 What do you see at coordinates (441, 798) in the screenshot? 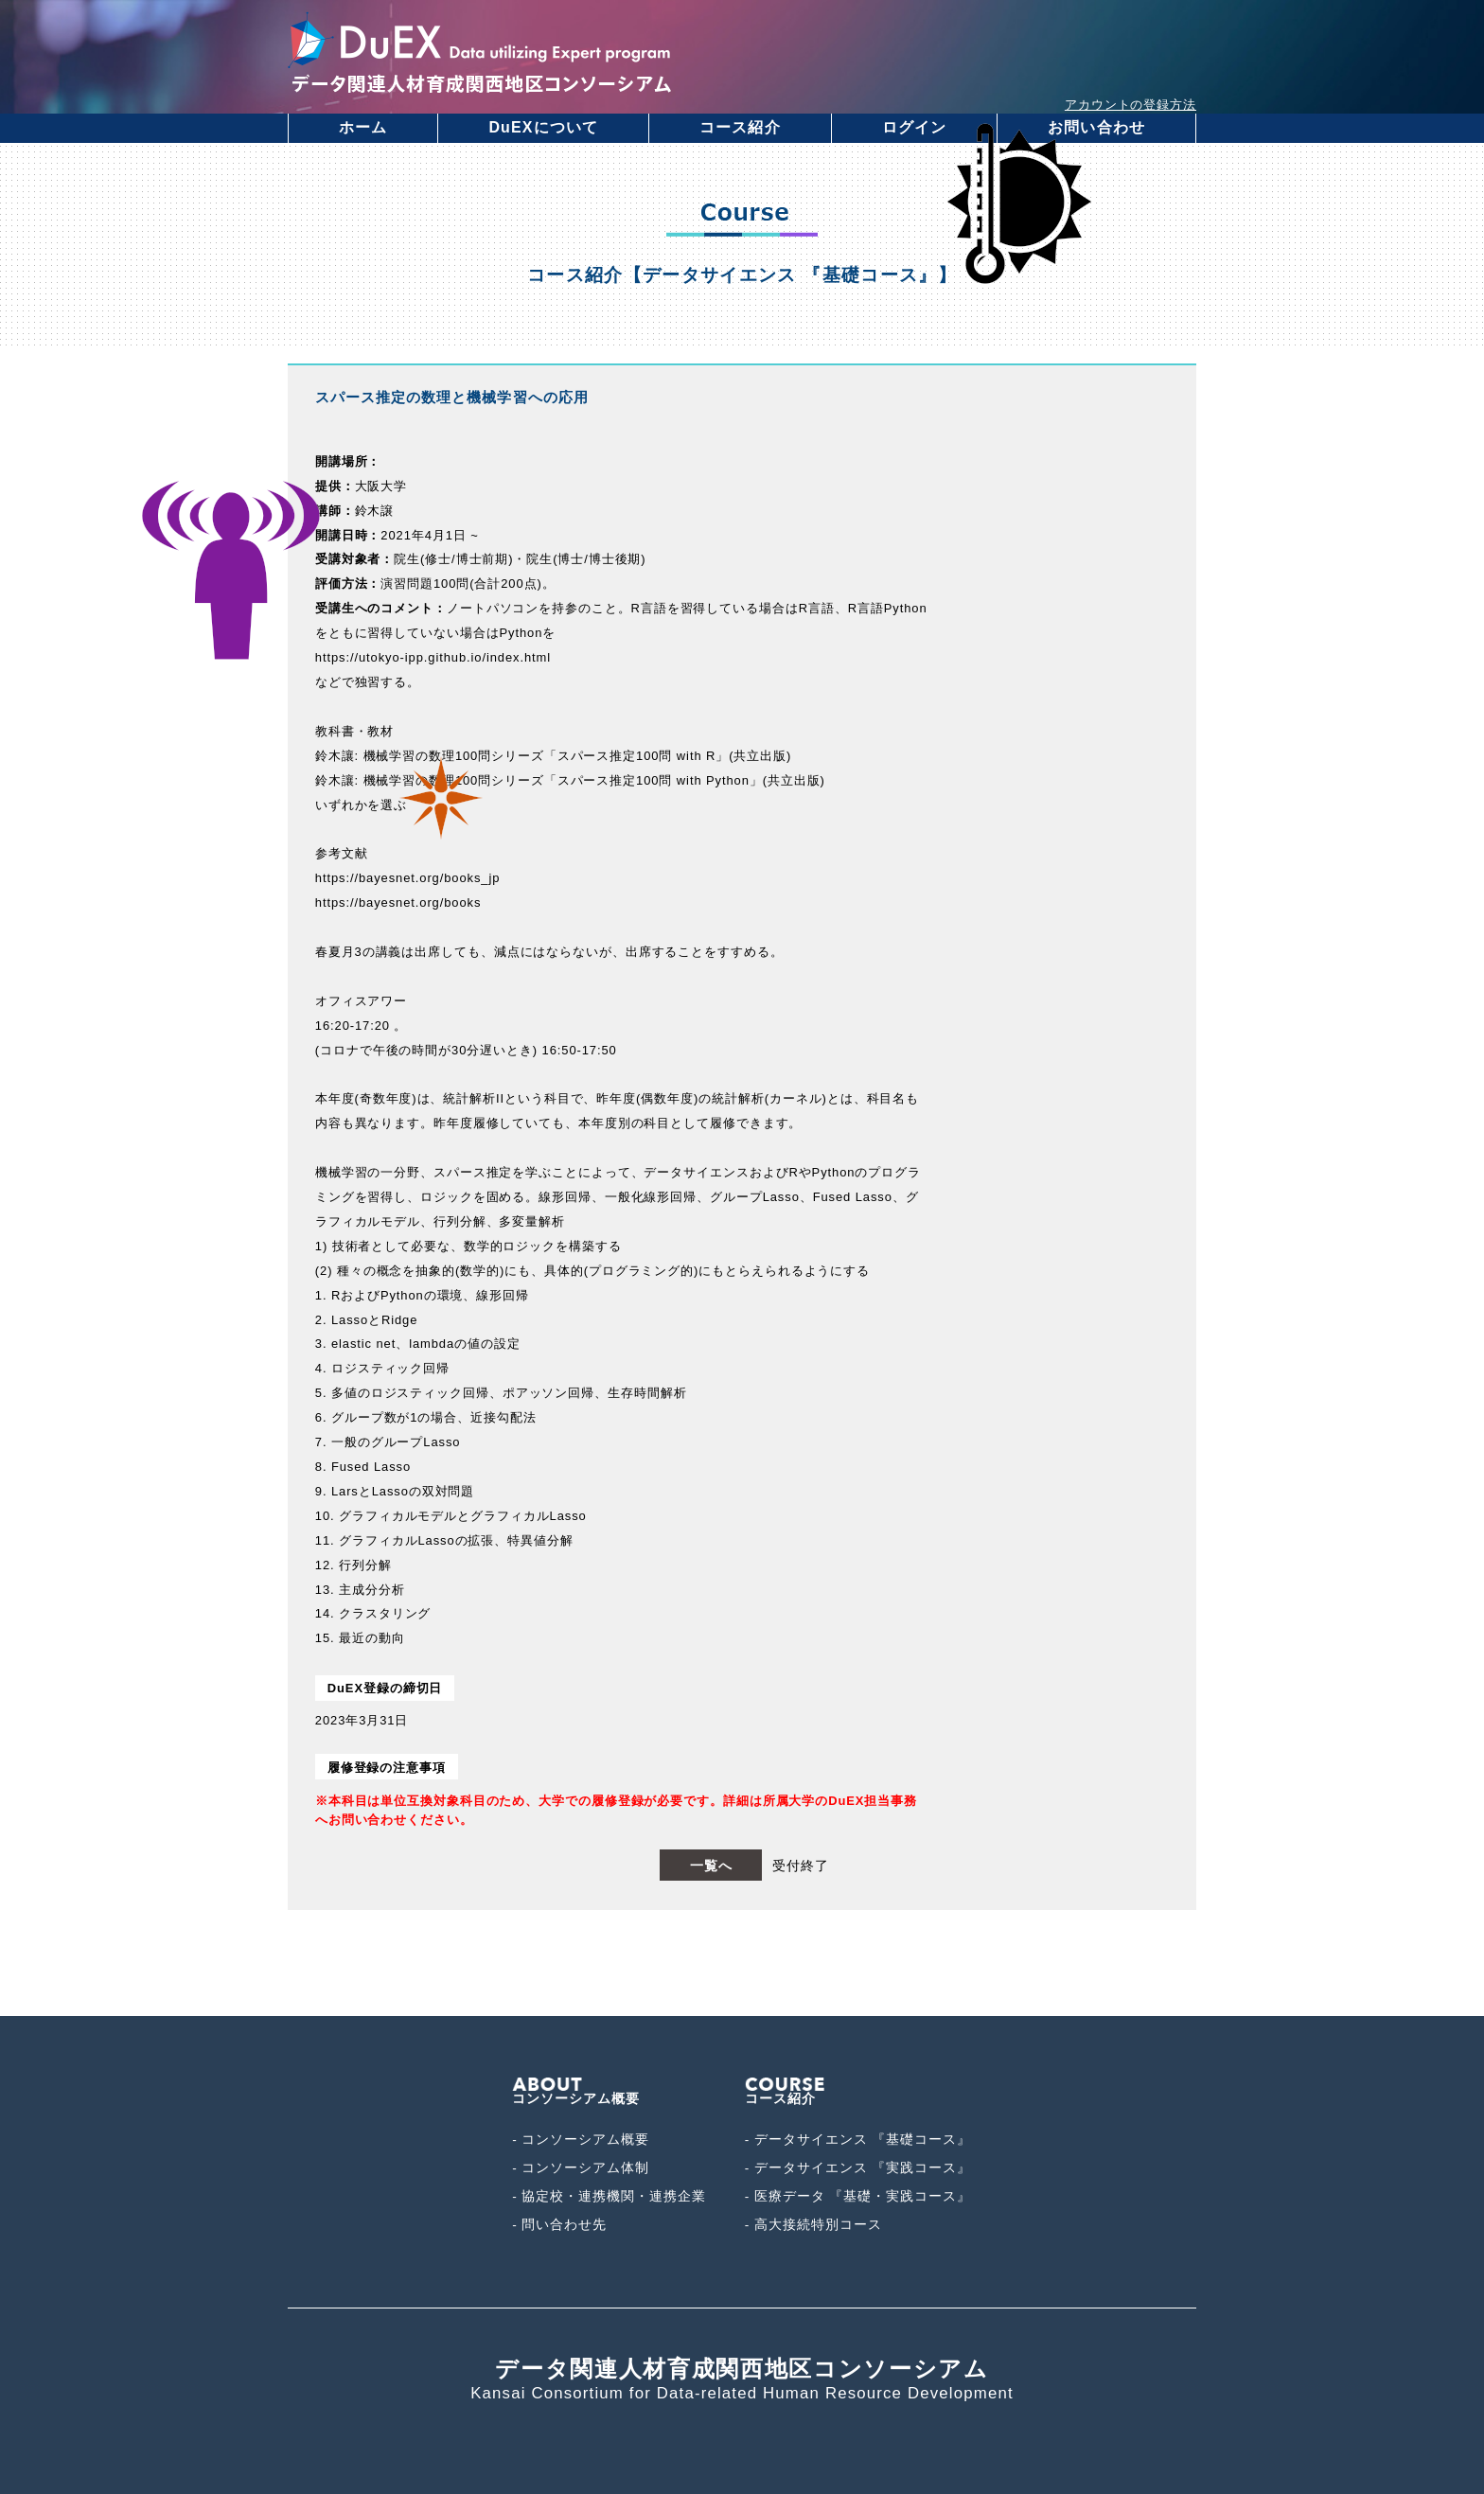
I see `indicates a hazard or danger zone in gameplay` at bounding box center [441, 798].